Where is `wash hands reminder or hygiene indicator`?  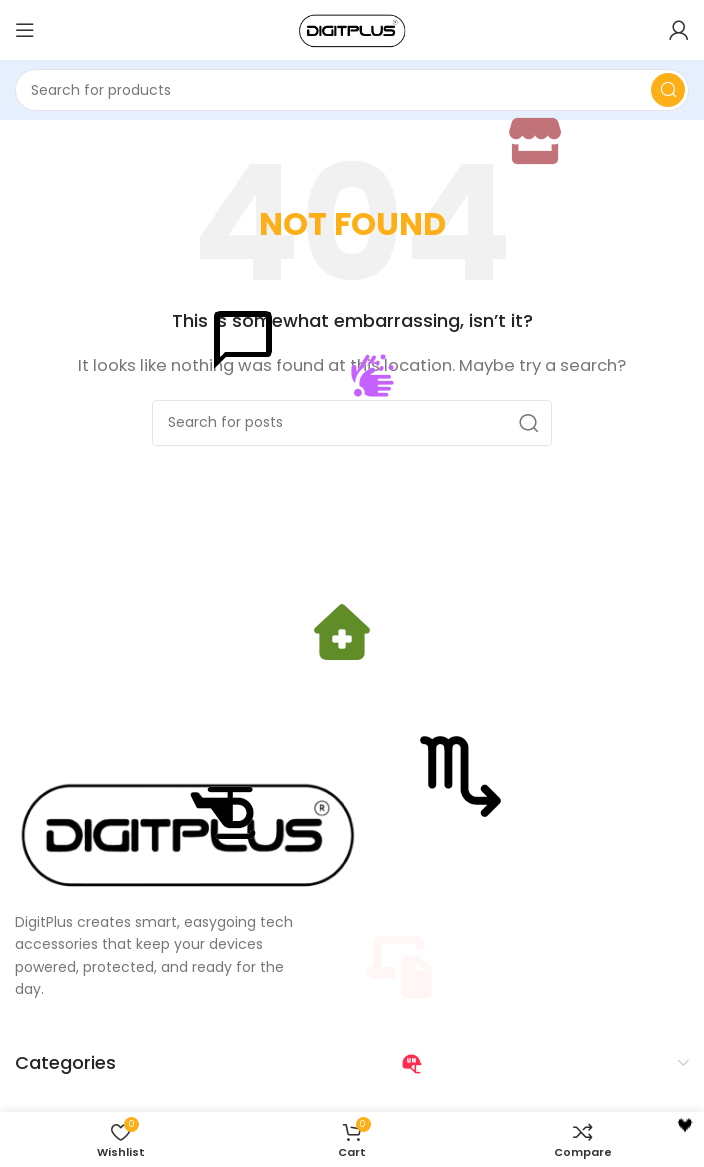
wash hands reminder or hygiene indicator is located at coordinates (372, 375).